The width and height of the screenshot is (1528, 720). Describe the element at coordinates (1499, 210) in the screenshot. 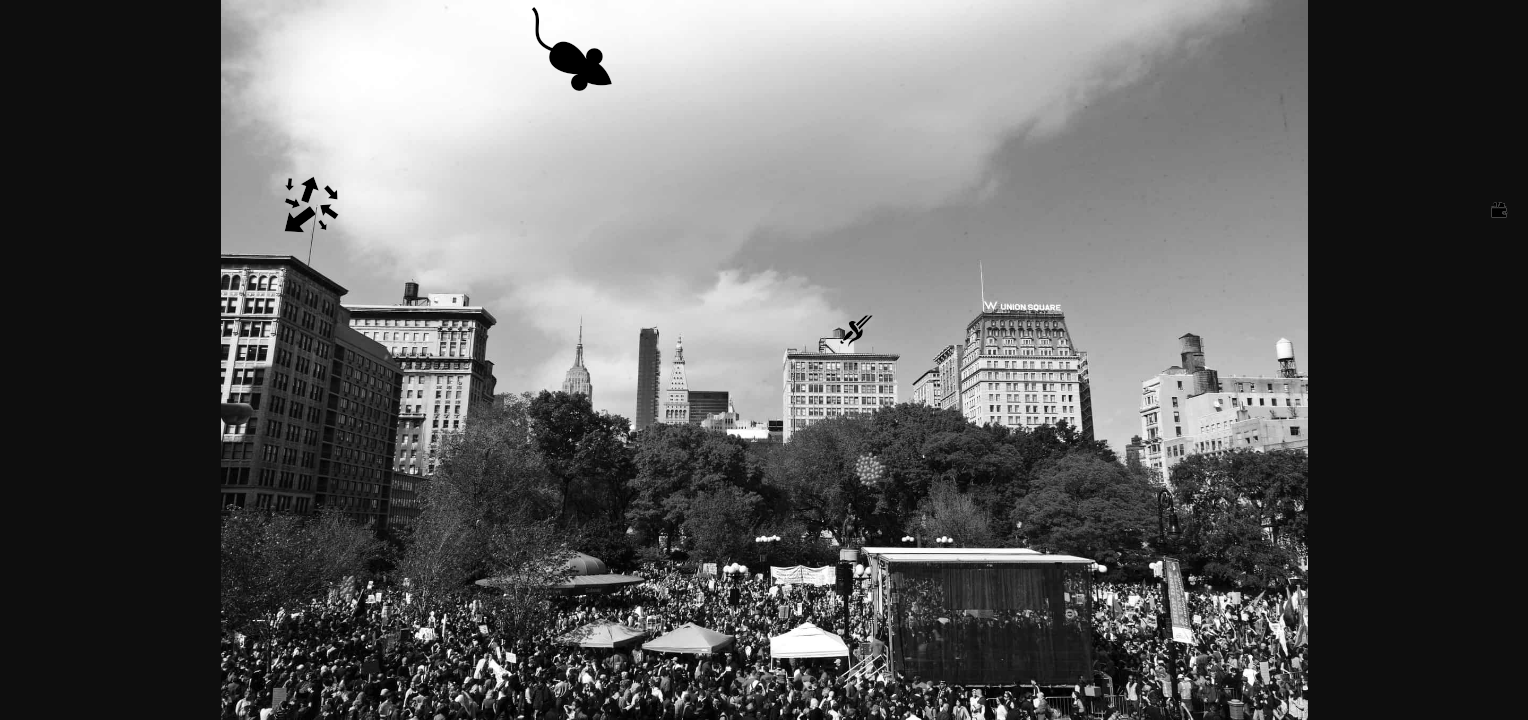

I see `access your wallet or payment methods` at that location.